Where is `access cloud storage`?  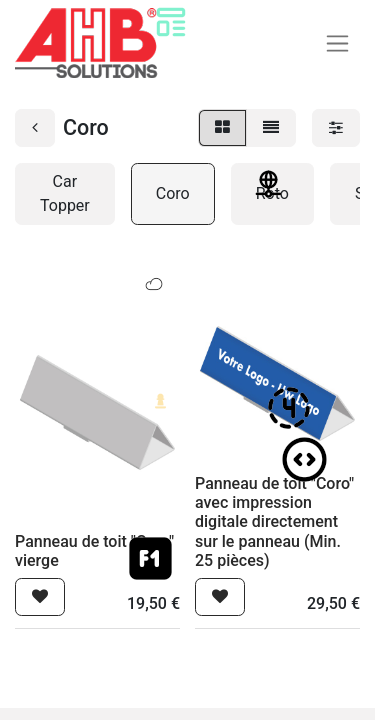 access cloud storage is located at coordinates (154, 284).